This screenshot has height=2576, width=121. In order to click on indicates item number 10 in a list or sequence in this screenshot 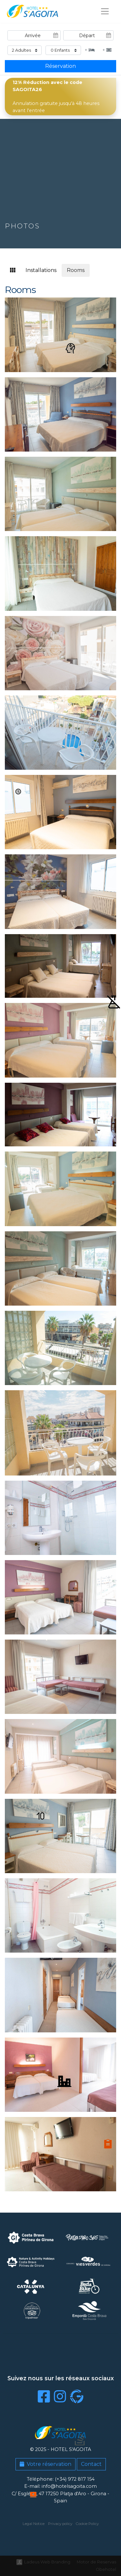, I will do `click(41, 1816)`.